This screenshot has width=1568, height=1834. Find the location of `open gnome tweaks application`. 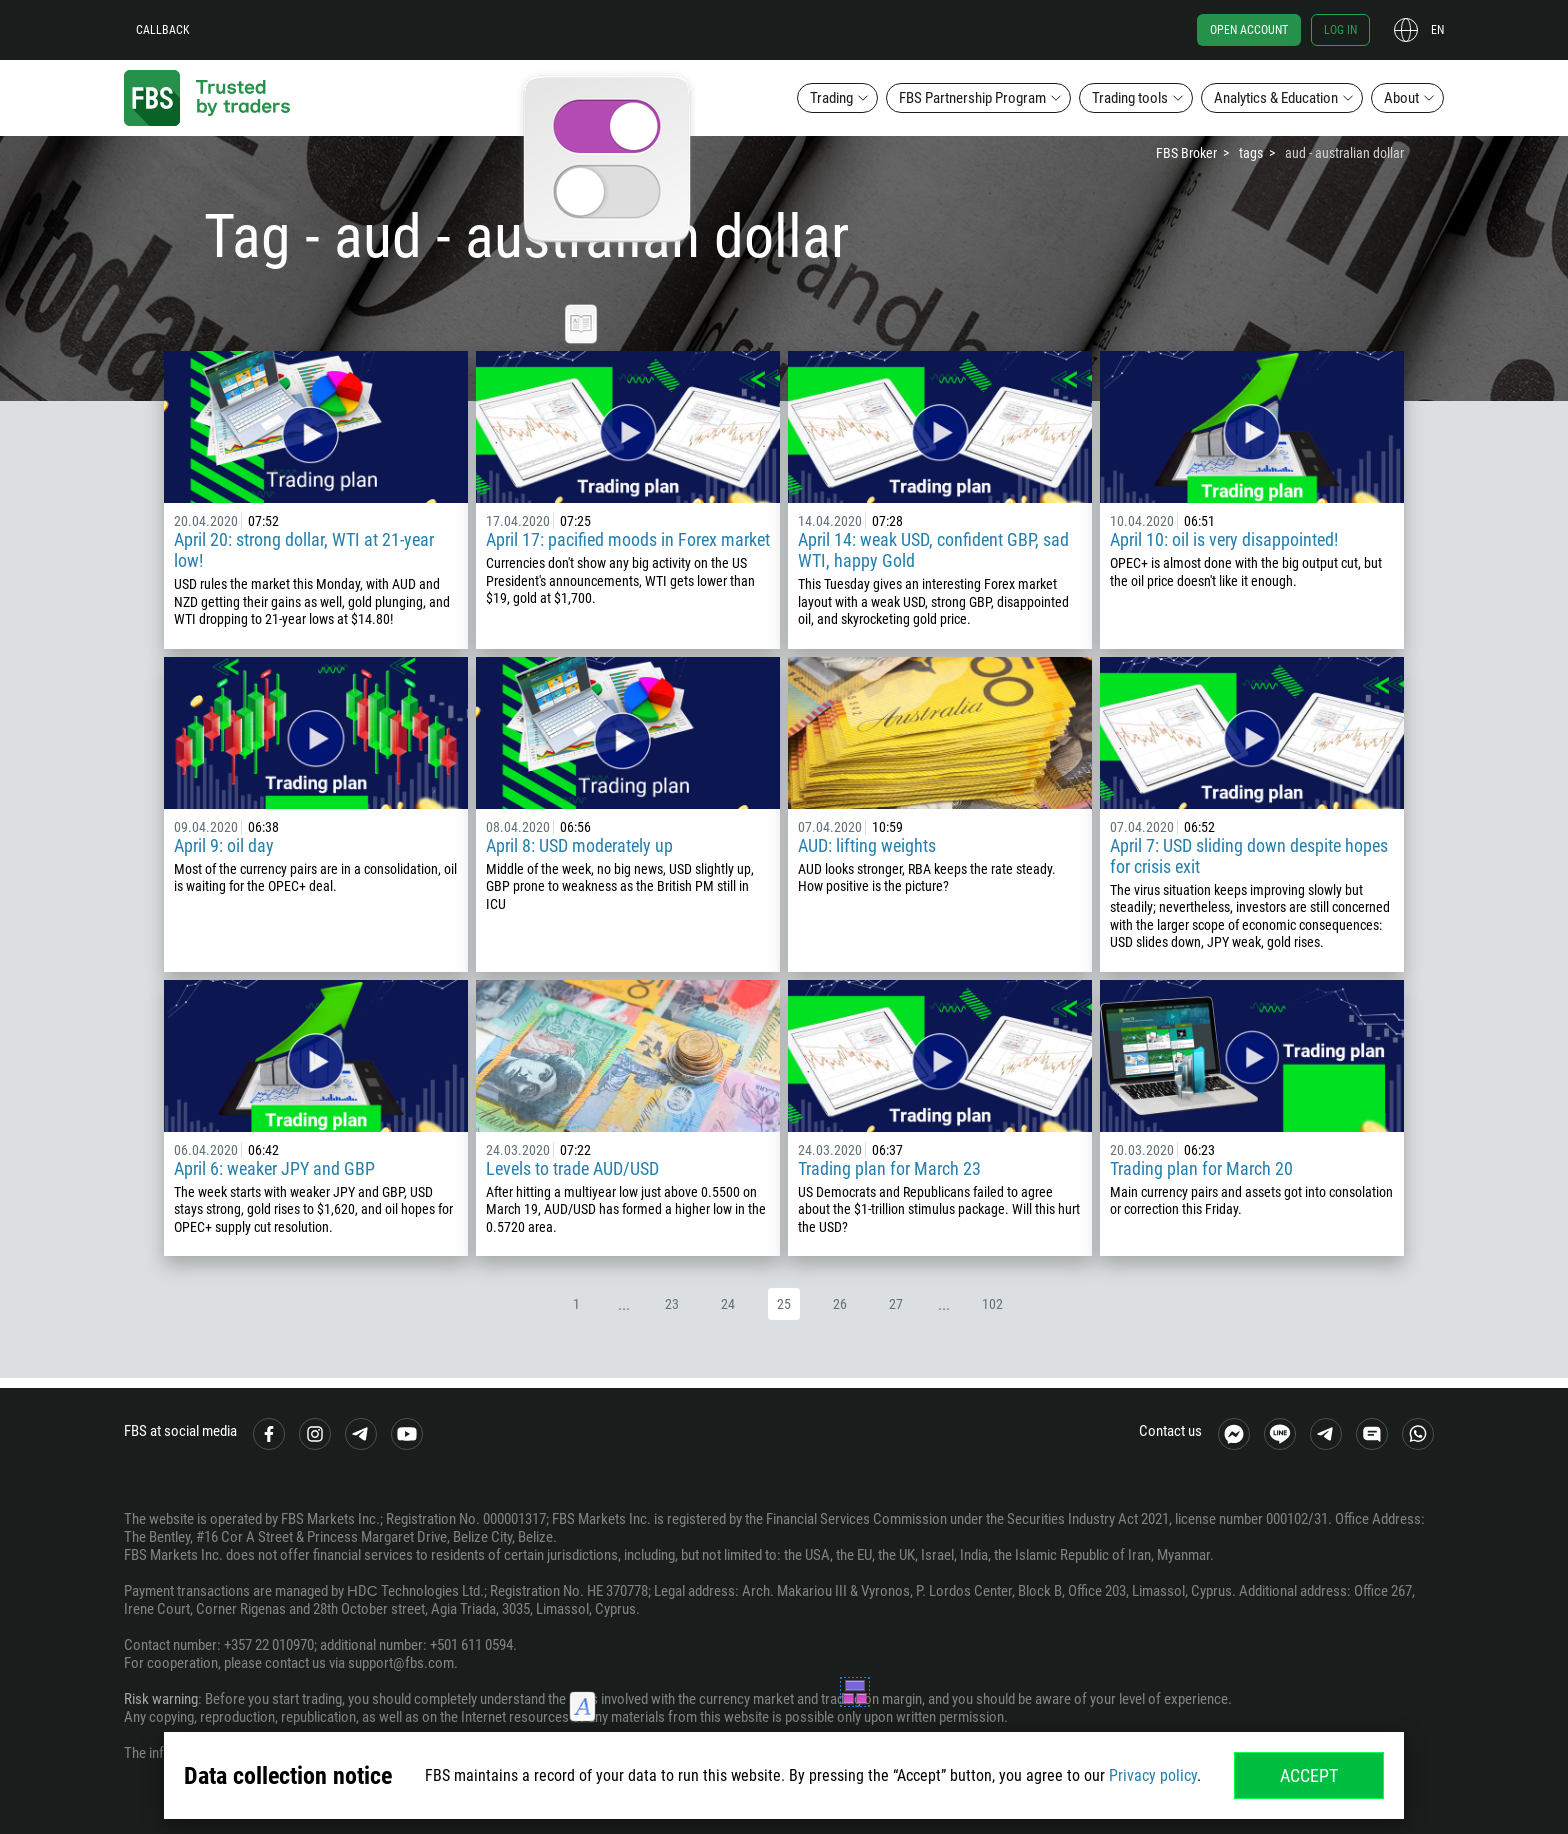

open gnome tweaks application is located at coordinates (607, 159).